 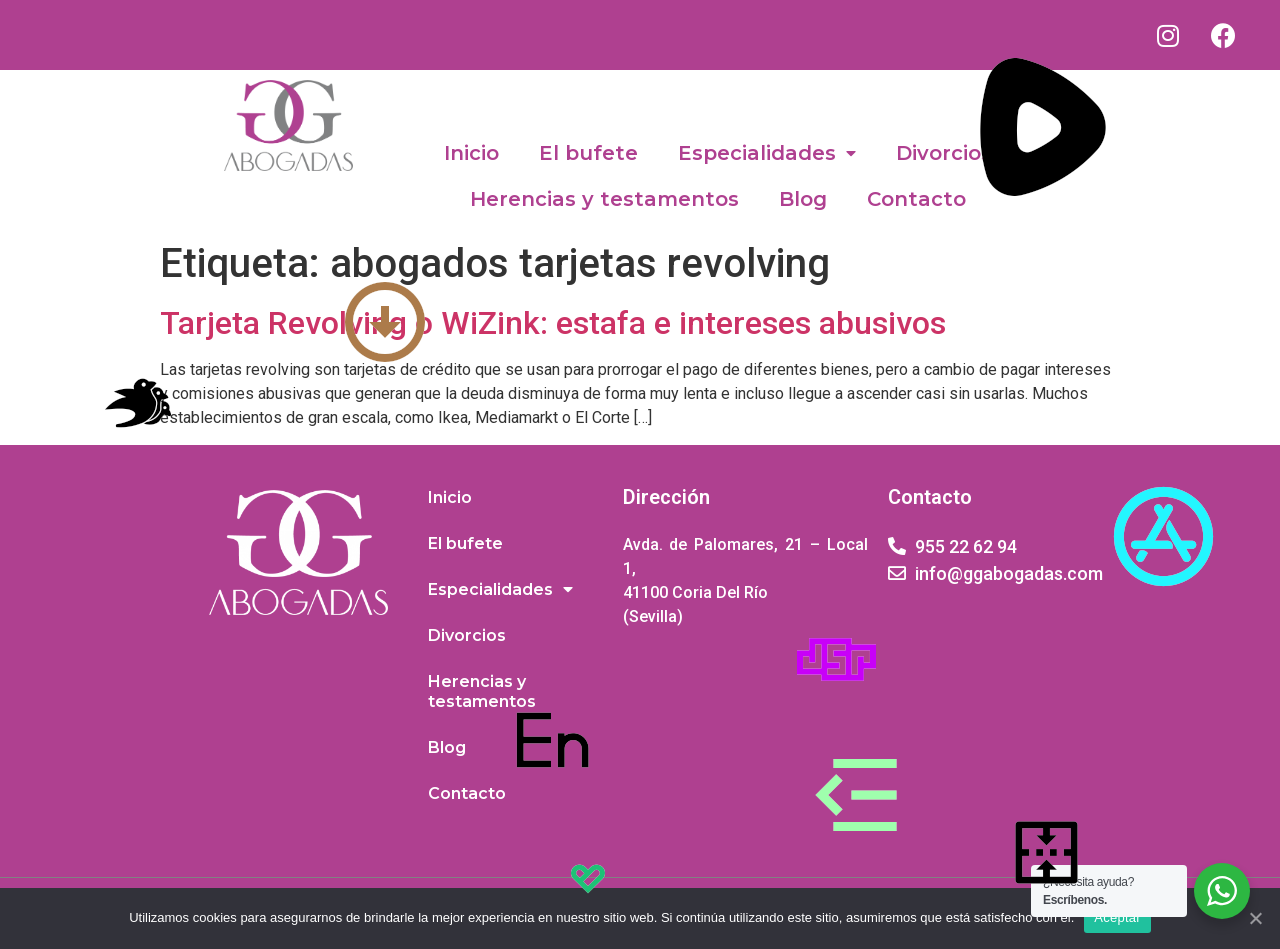 I want to click on open Google Fit app, so click(x=588, y=879).